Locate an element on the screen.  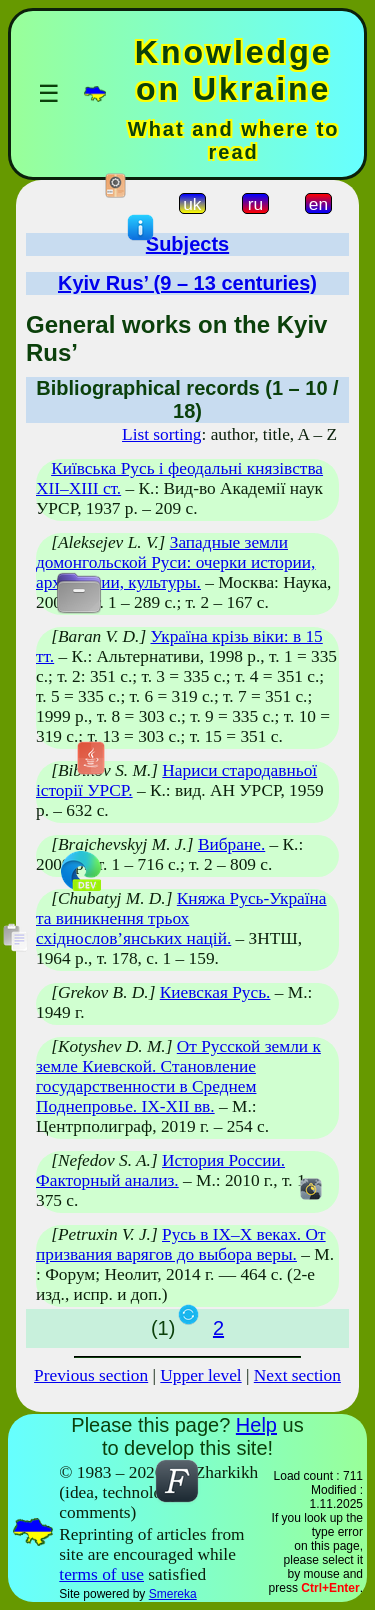
a java source code file is located at coordinates (91, 758).